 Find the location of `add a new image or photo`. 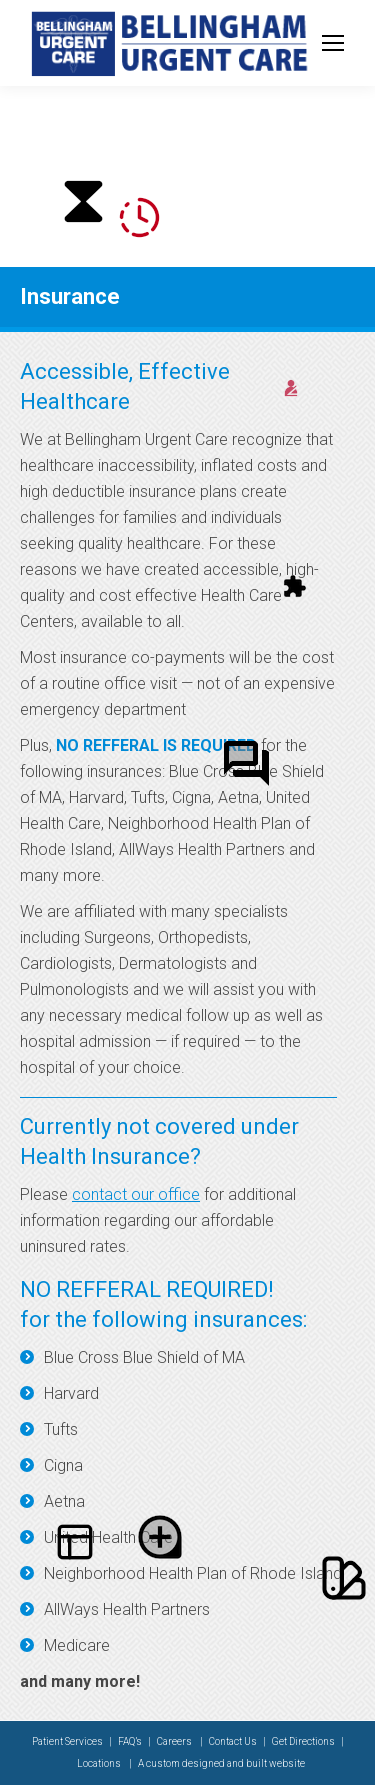

add a new image or photo is located at coordinates (160, 1537).